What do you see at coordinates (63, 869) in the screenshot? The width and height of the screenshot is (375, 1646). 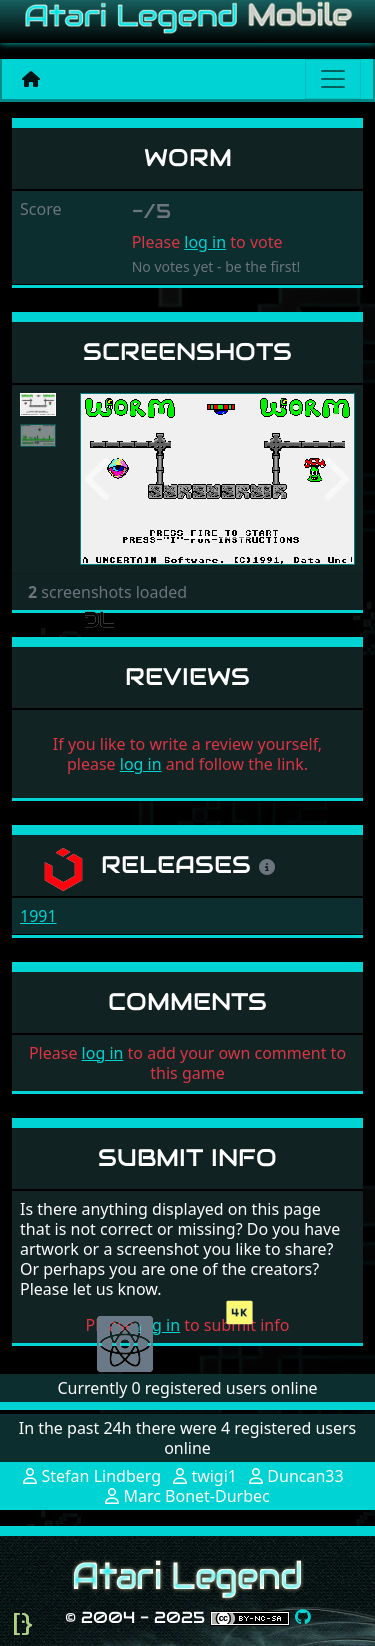 I see `UIkit framework logo` at bounding box center [63, 869].